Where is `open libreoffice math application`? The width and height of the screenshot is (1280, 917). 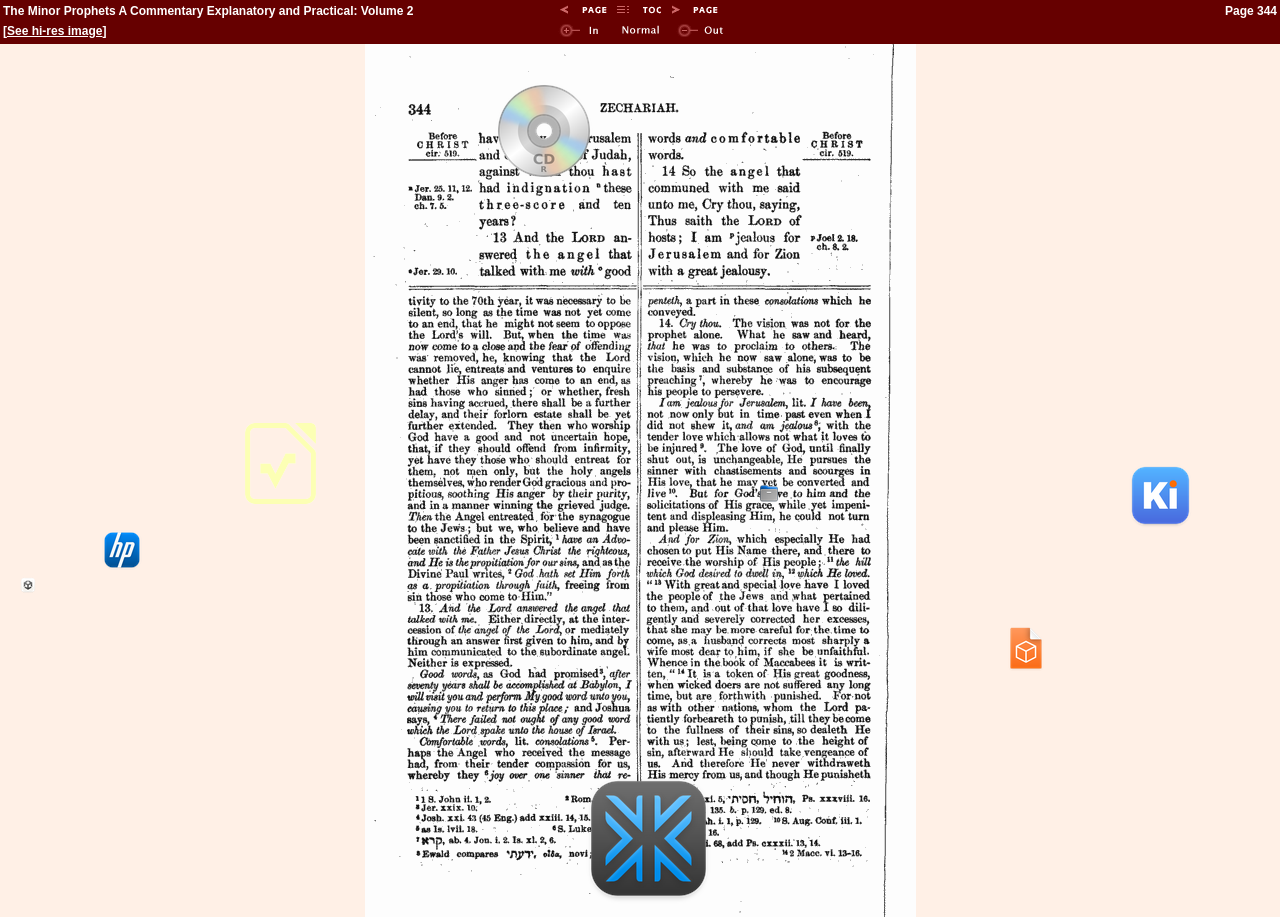
open libreoffice math application is located at coordinates (280, 463).